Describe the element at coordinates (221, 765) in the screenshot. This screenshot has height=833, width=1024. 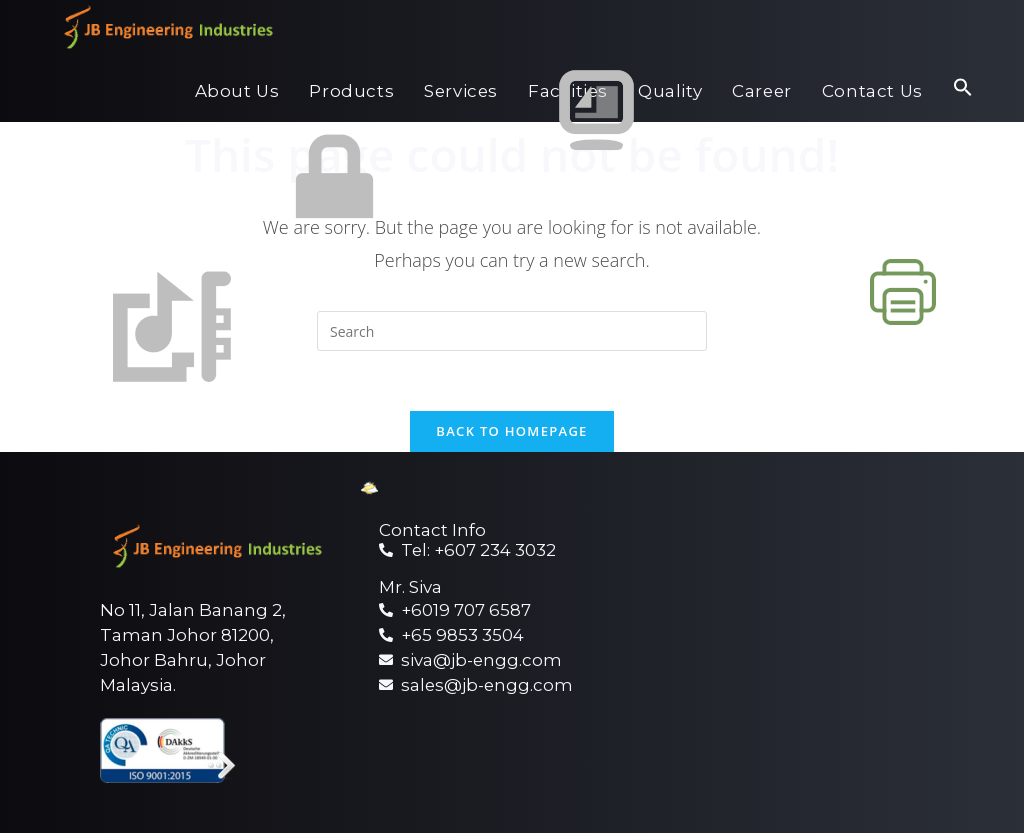
I see `navigate to the next item or page` at that location.